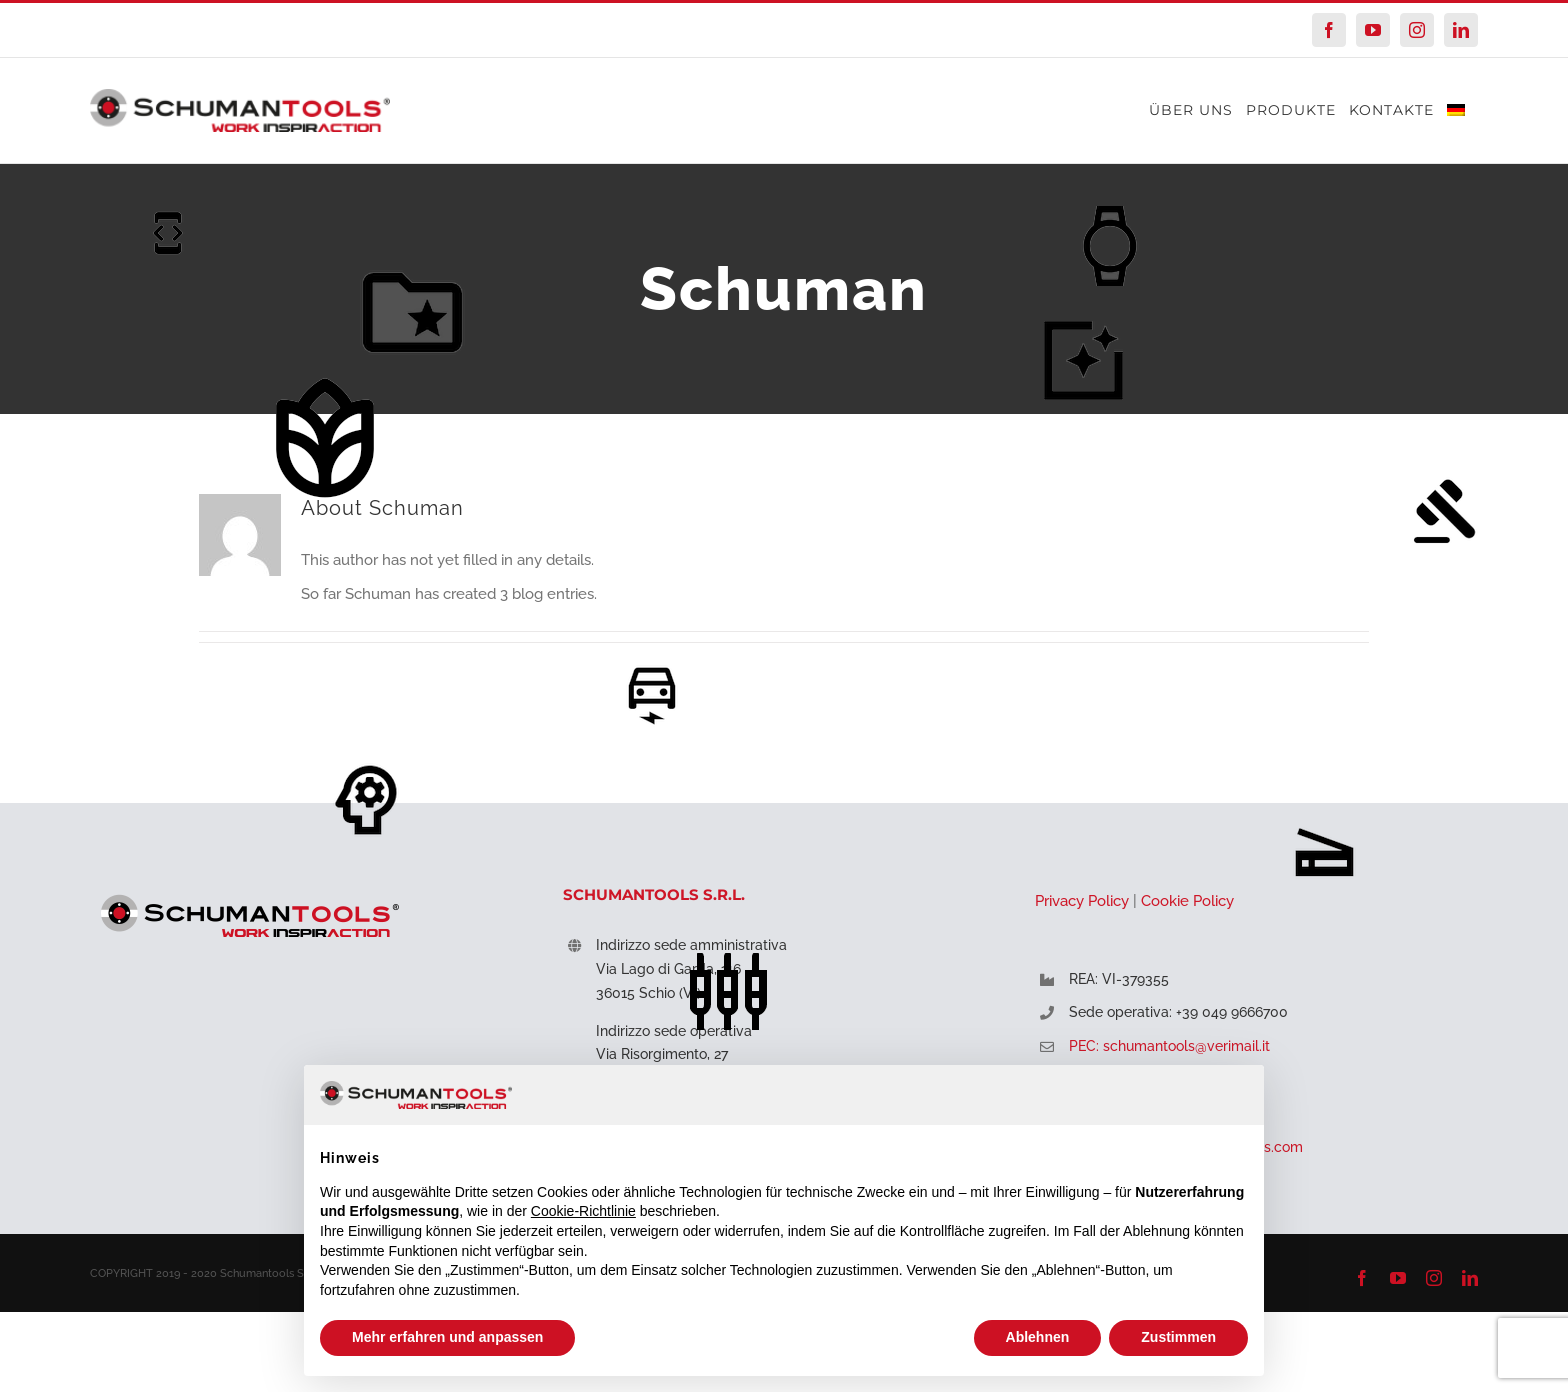  I want to click on access starred or favorite folders, so click(412, 312).